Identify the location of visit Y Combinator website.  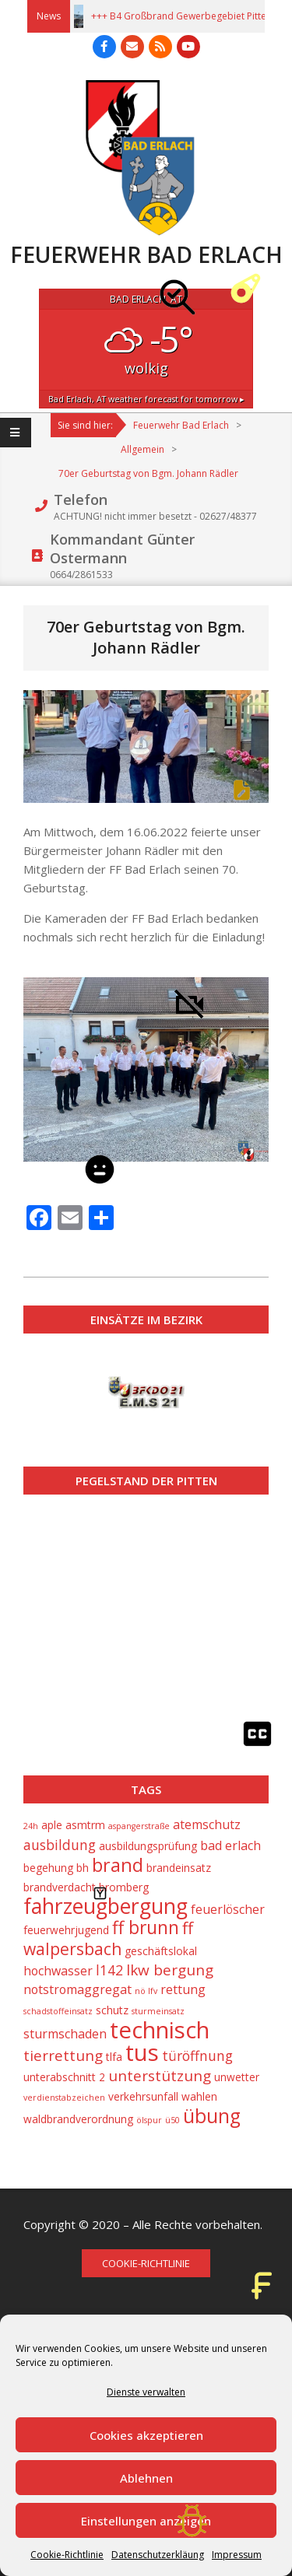
(100, 1893).